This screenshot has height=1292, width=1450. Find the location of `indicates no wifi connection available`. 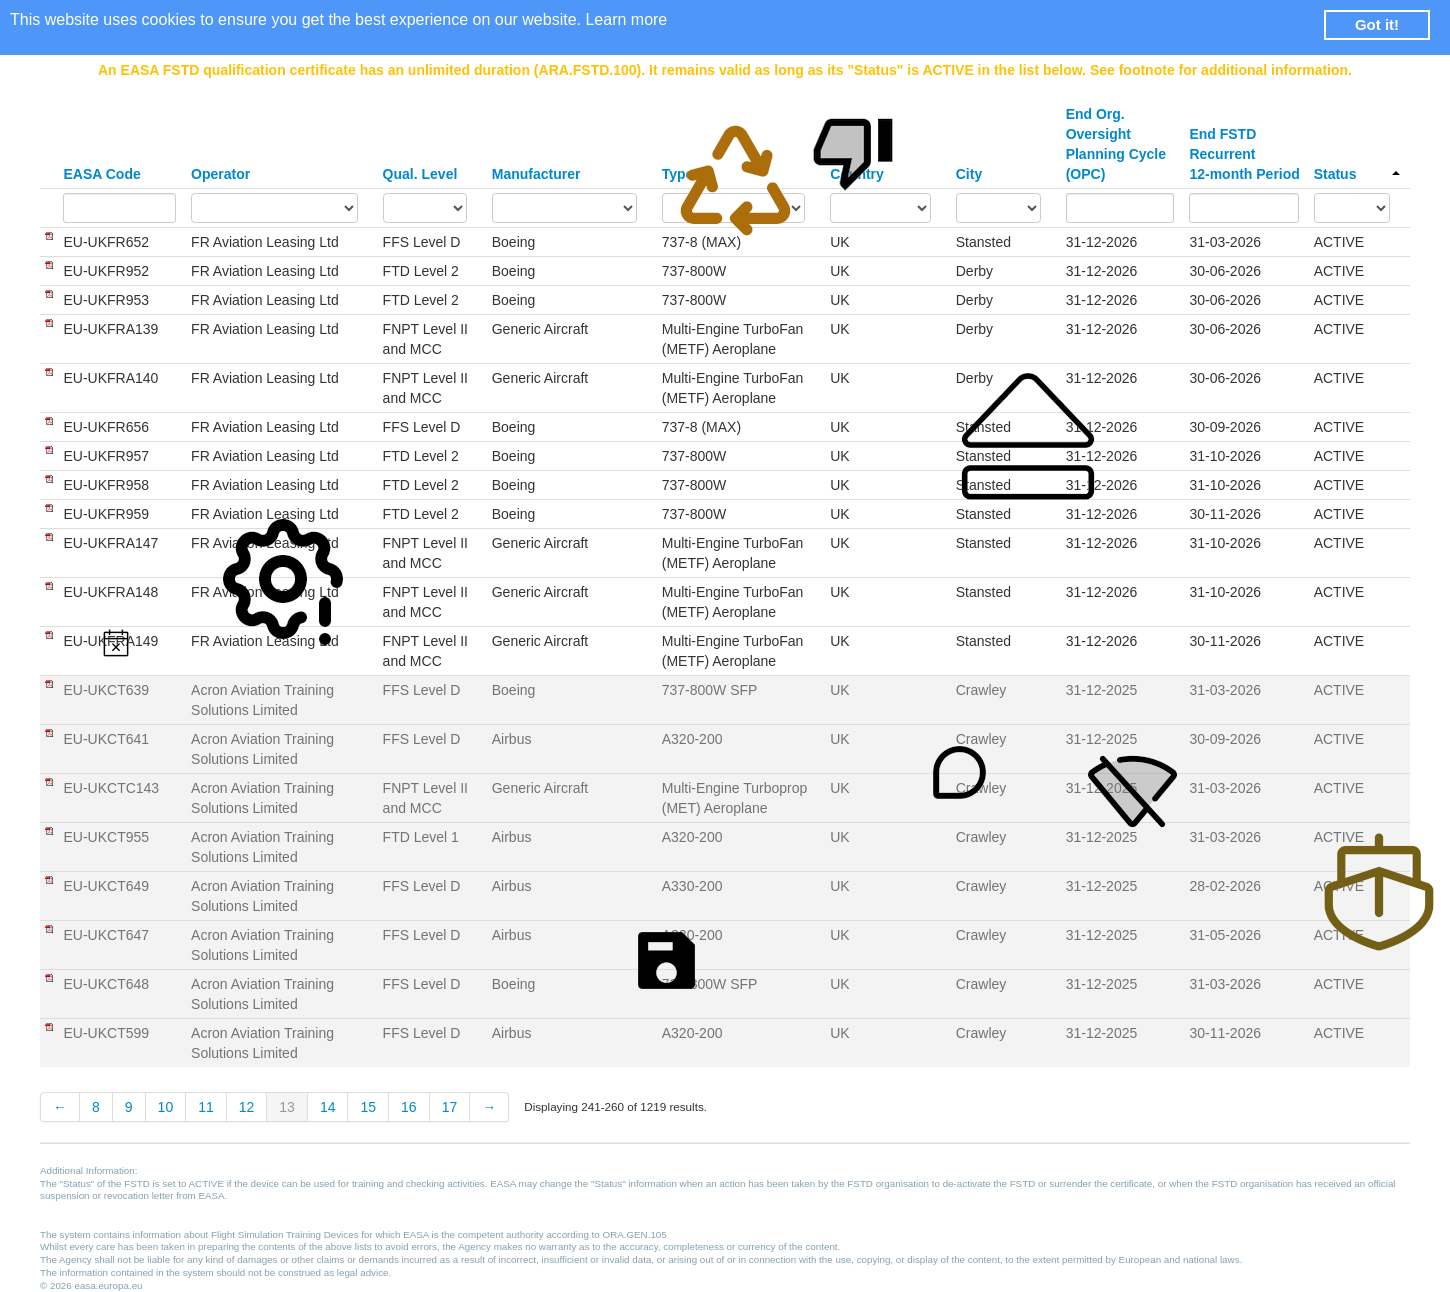

indicates no wifi connection available is located at coordinates (1132, 791).